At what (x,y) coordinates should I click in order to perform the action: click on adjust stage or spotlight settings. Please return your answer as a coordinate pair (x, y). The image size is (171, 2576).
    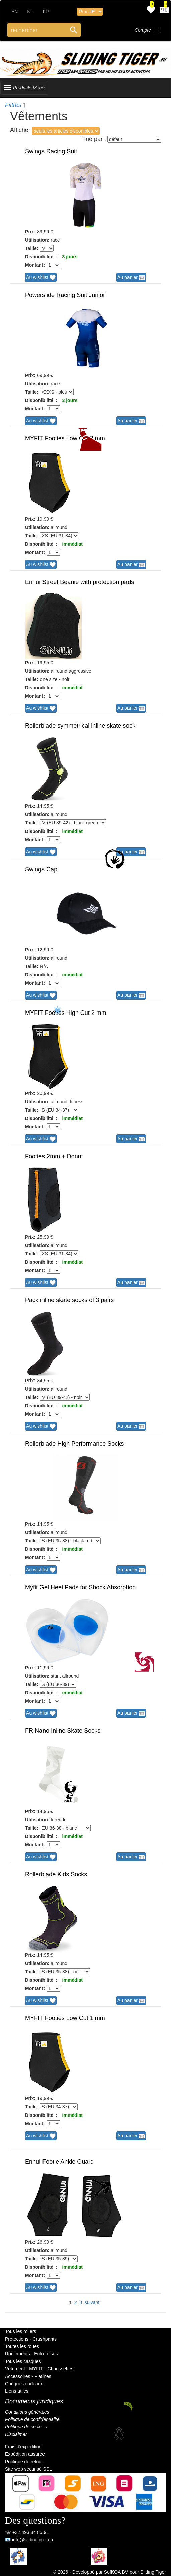
    Looking at the image, I should click on (90, 439).